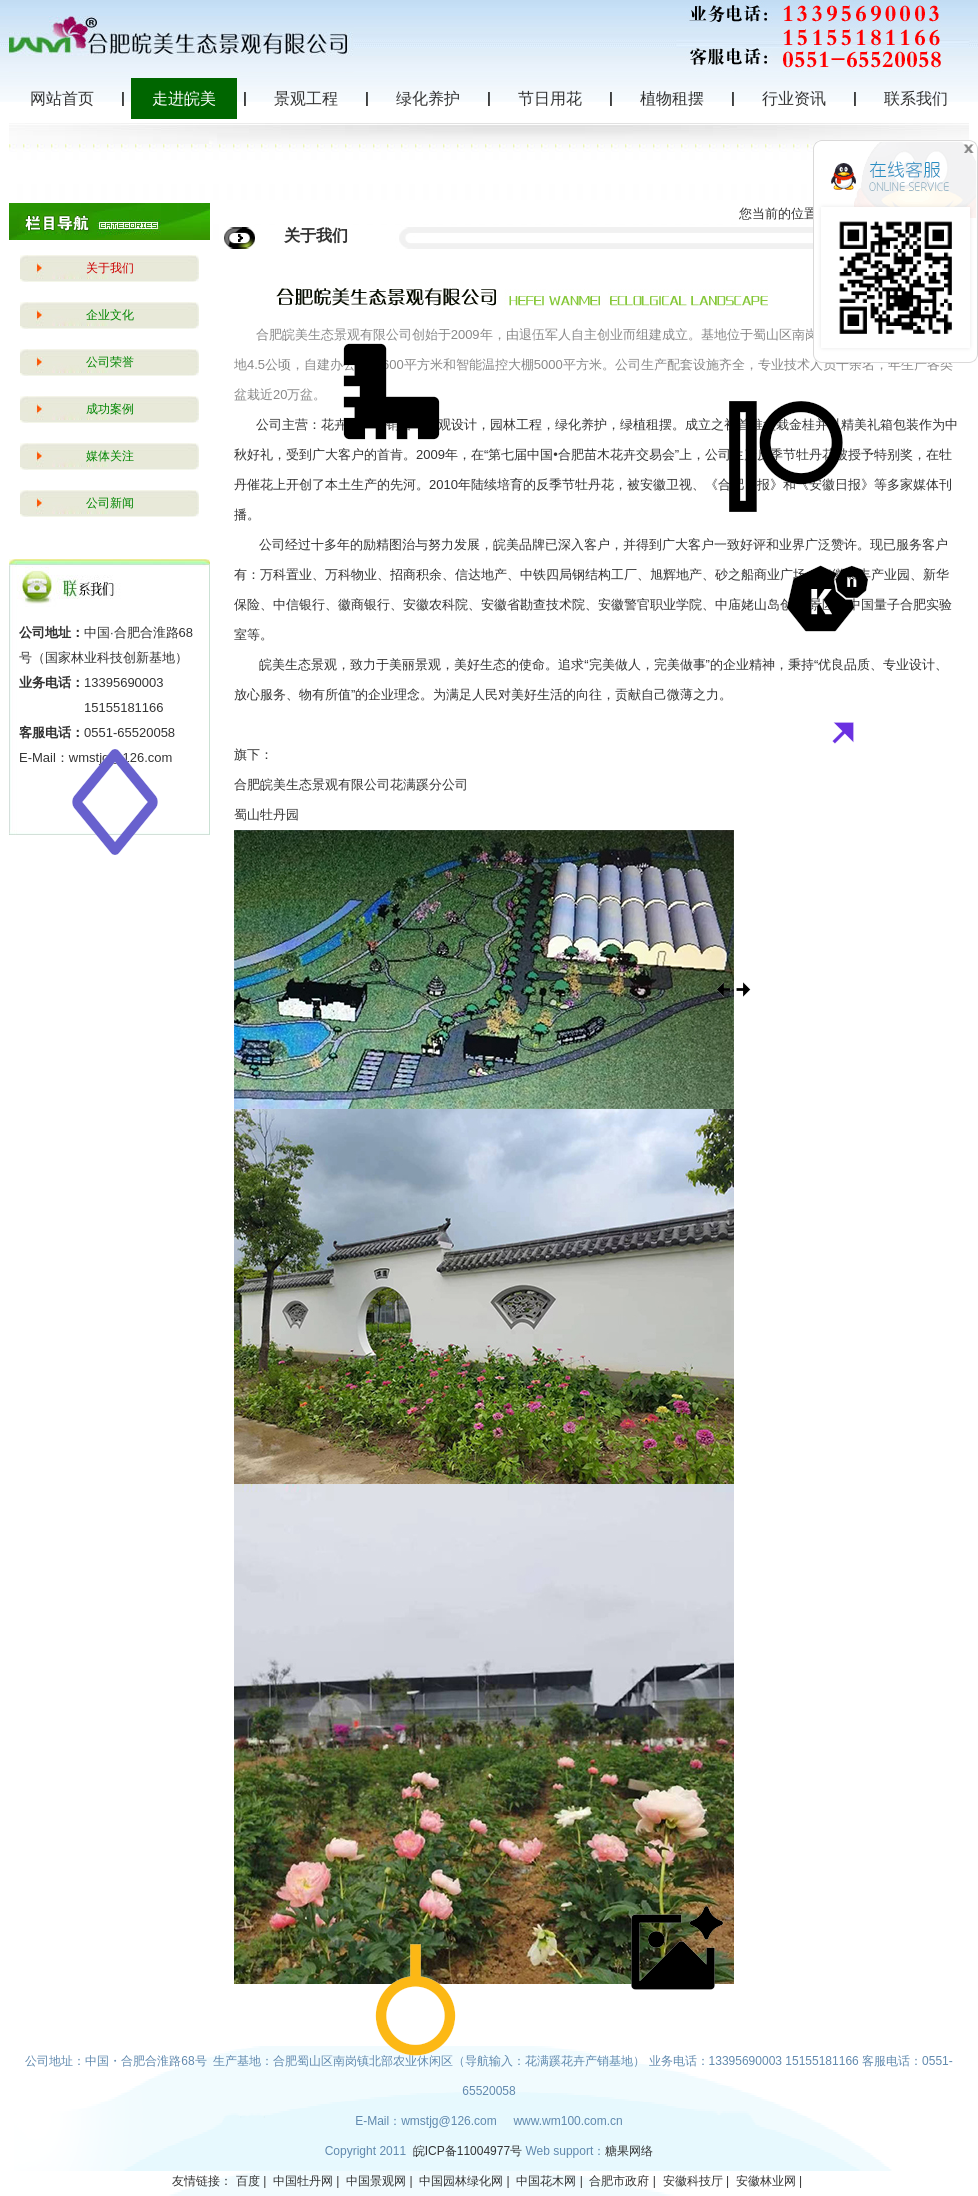 Image resolution: width=978 pixels, height=2196 pixels. Describe the element at coordinates (733, 989) in the screenshot. I see `expand content horizontally` at that location.